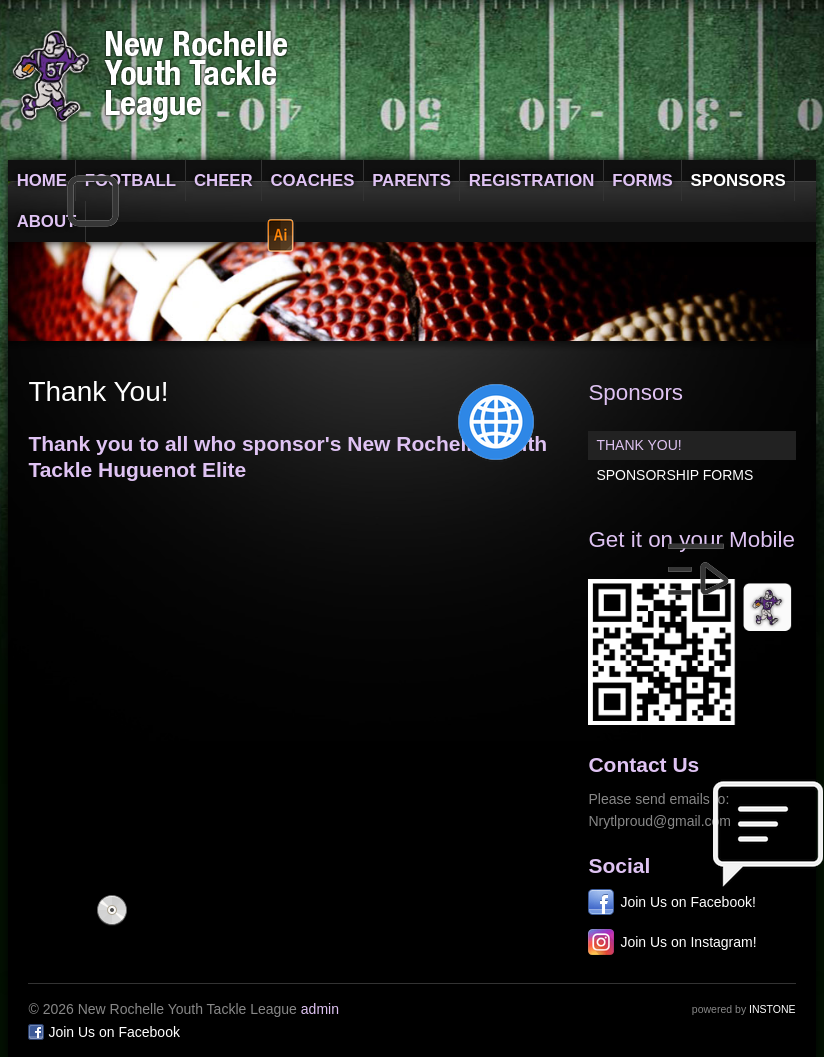  What do you see at coordinates (696, 567) in the screenshot?
I see `view or manage the play queue` at bounding box center [696, 567].